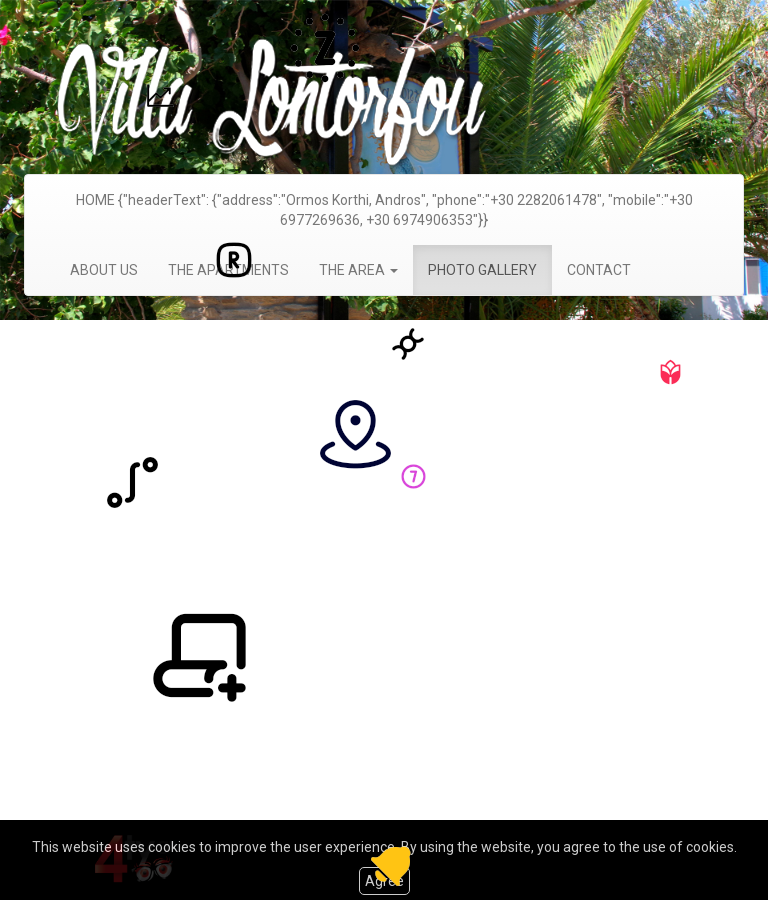 The height and width of the screenshot is (900, 768). I want to click on notifications are active, so click(391, 866).